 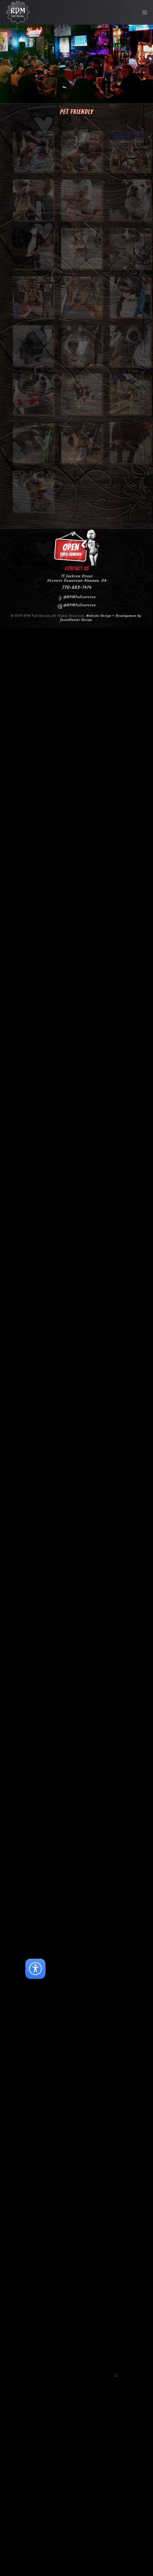 I want to click on open accessibility settings, so click(x=35, y=1969).